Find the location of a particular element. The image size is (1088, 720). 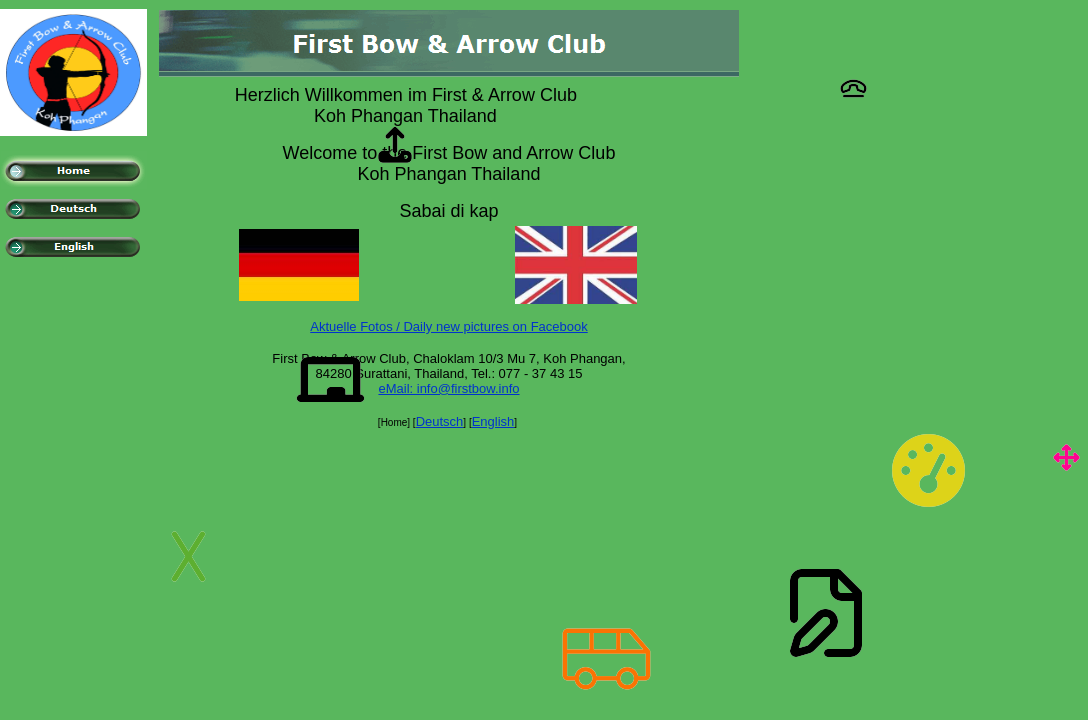

end the current phone call is located at coordinates (853, 88).